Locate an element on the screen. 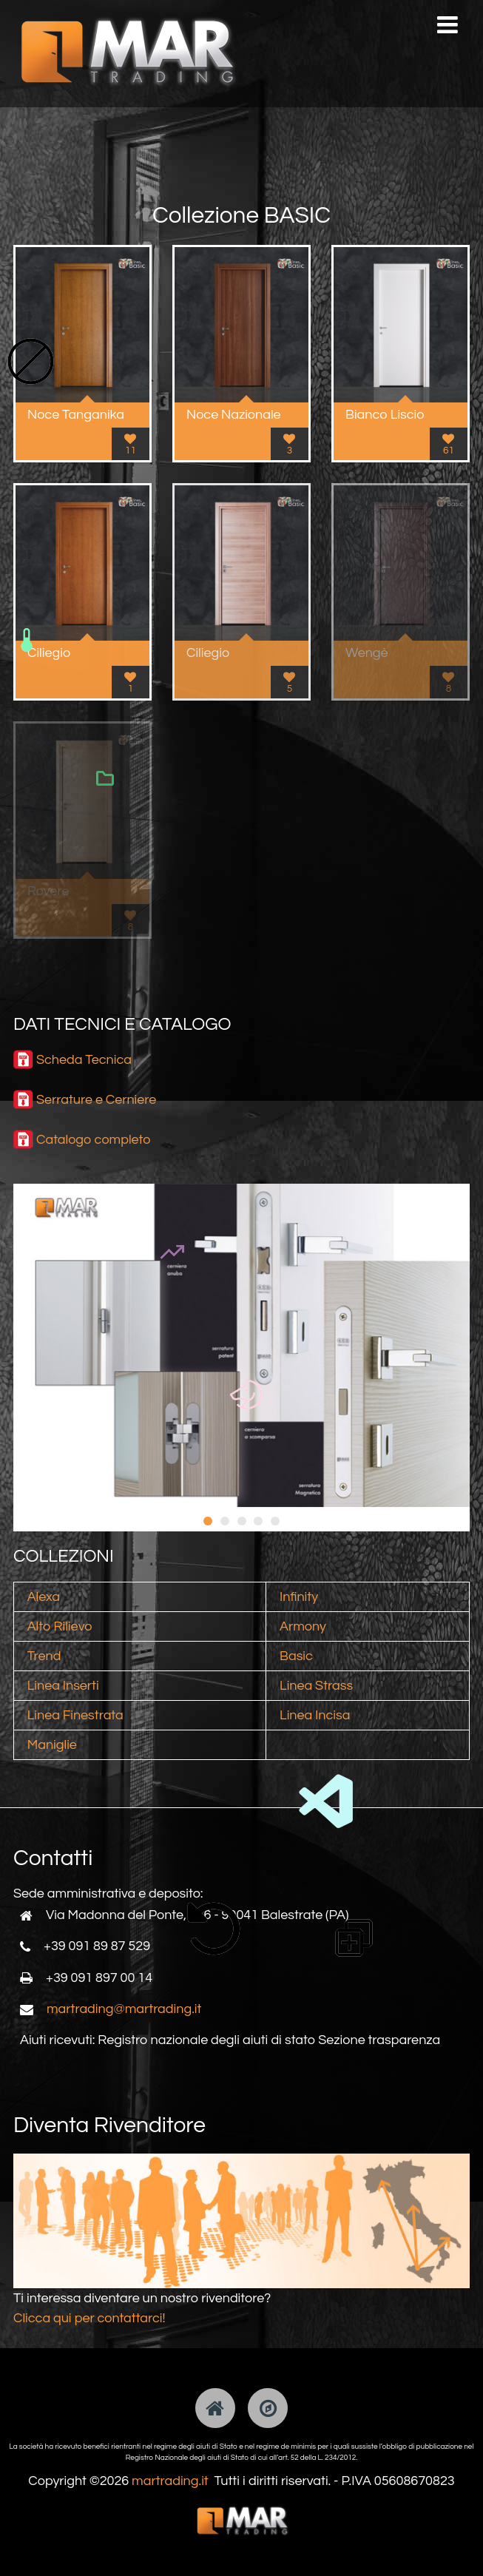 The image size is (483, 2576). access equestrian or horse-related features is located at coordinates (247, 1395).